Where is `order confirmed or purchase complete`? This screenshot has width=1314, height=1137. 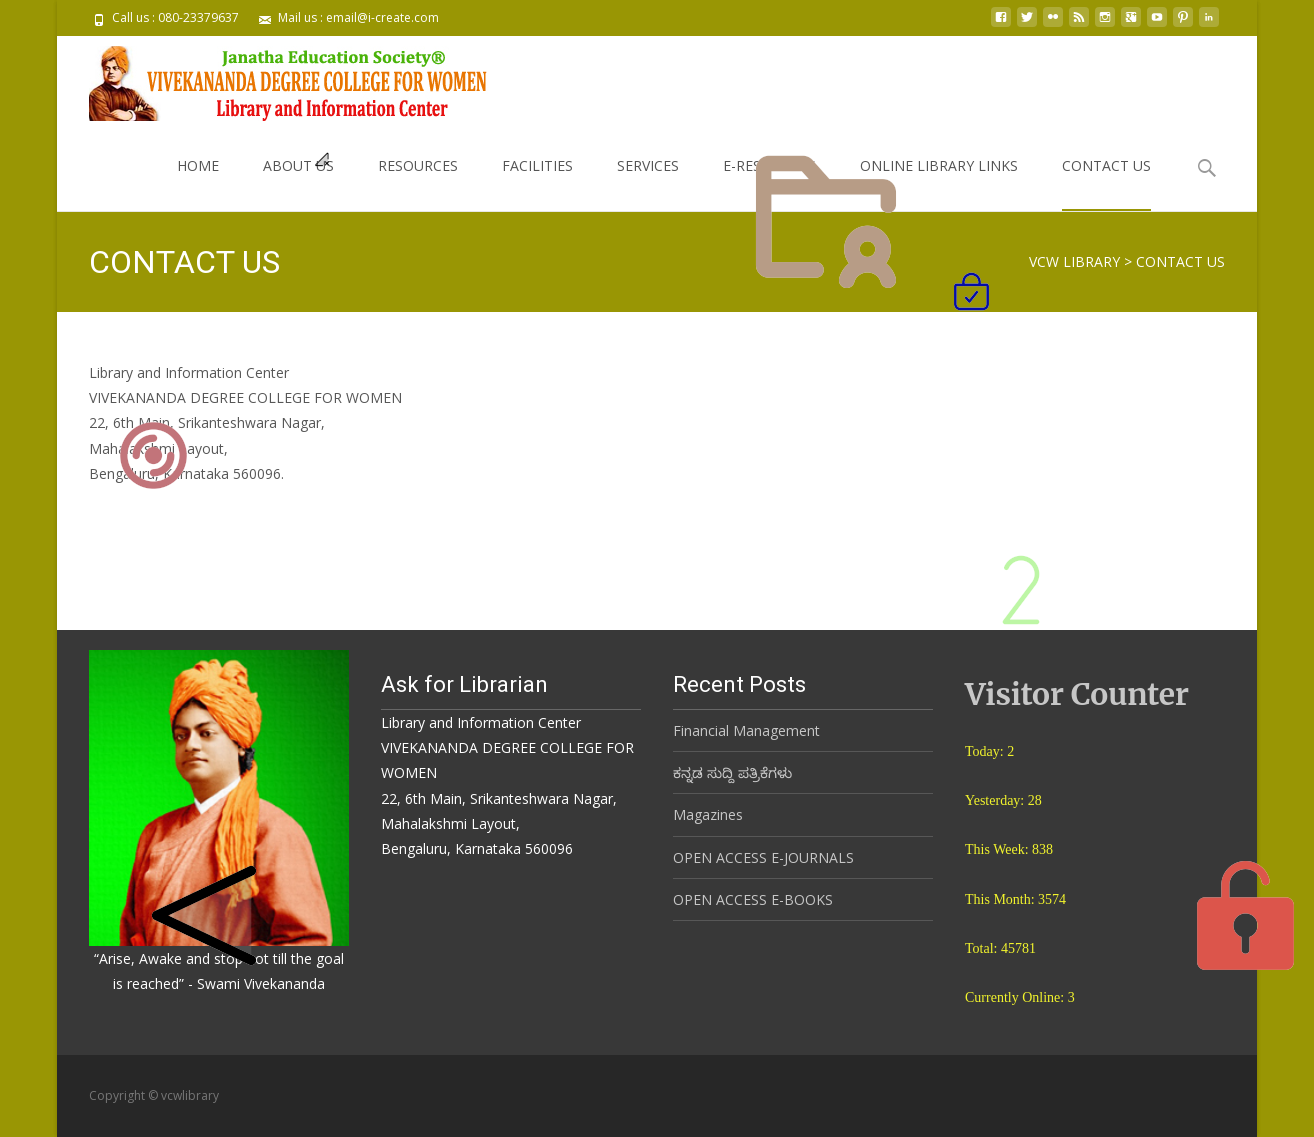
order confirmed or purchase complete is located at coordinates (971, 291).